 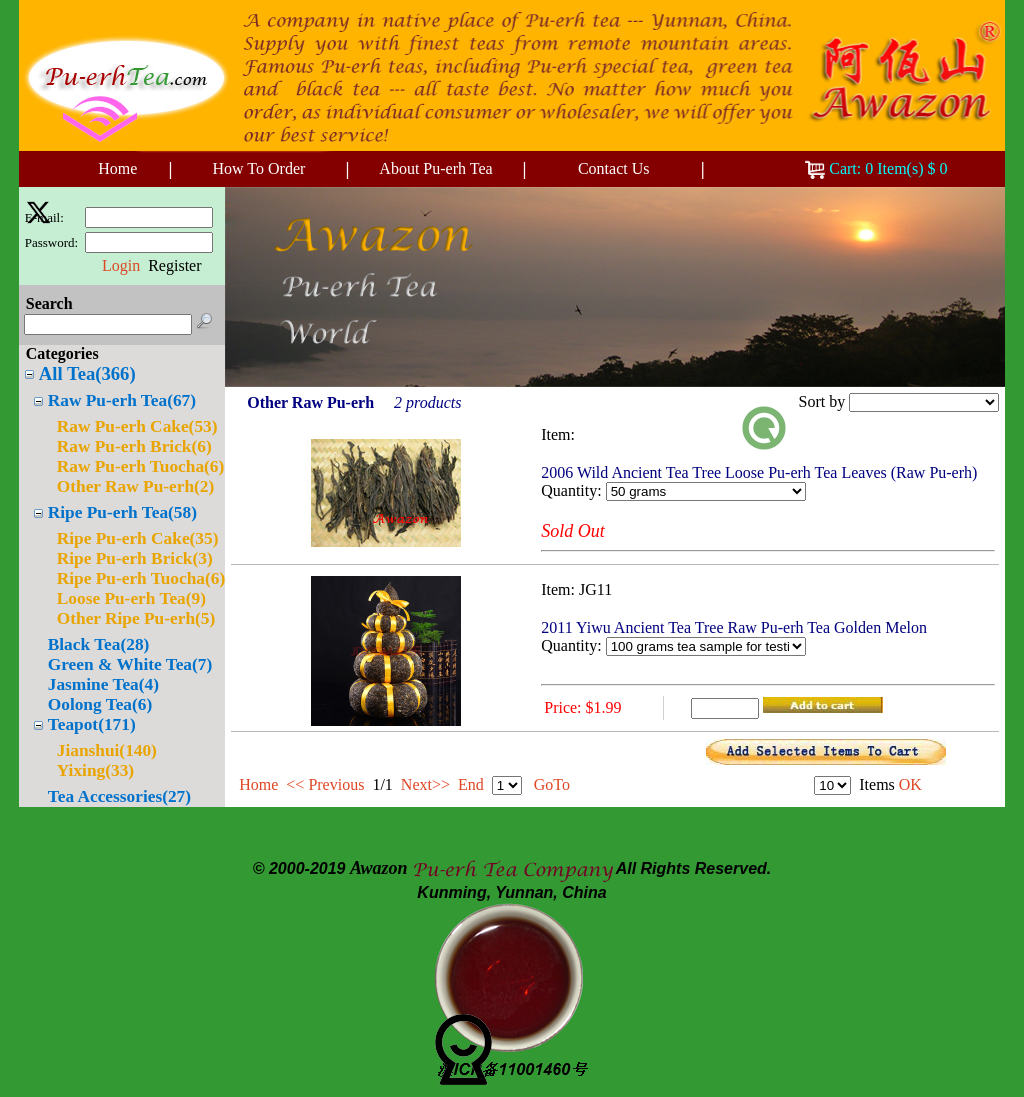 What do you see at coordinates (764, 428) in the screenshot?
I see `restart or reboot the device` at bounding box center [764, 428].